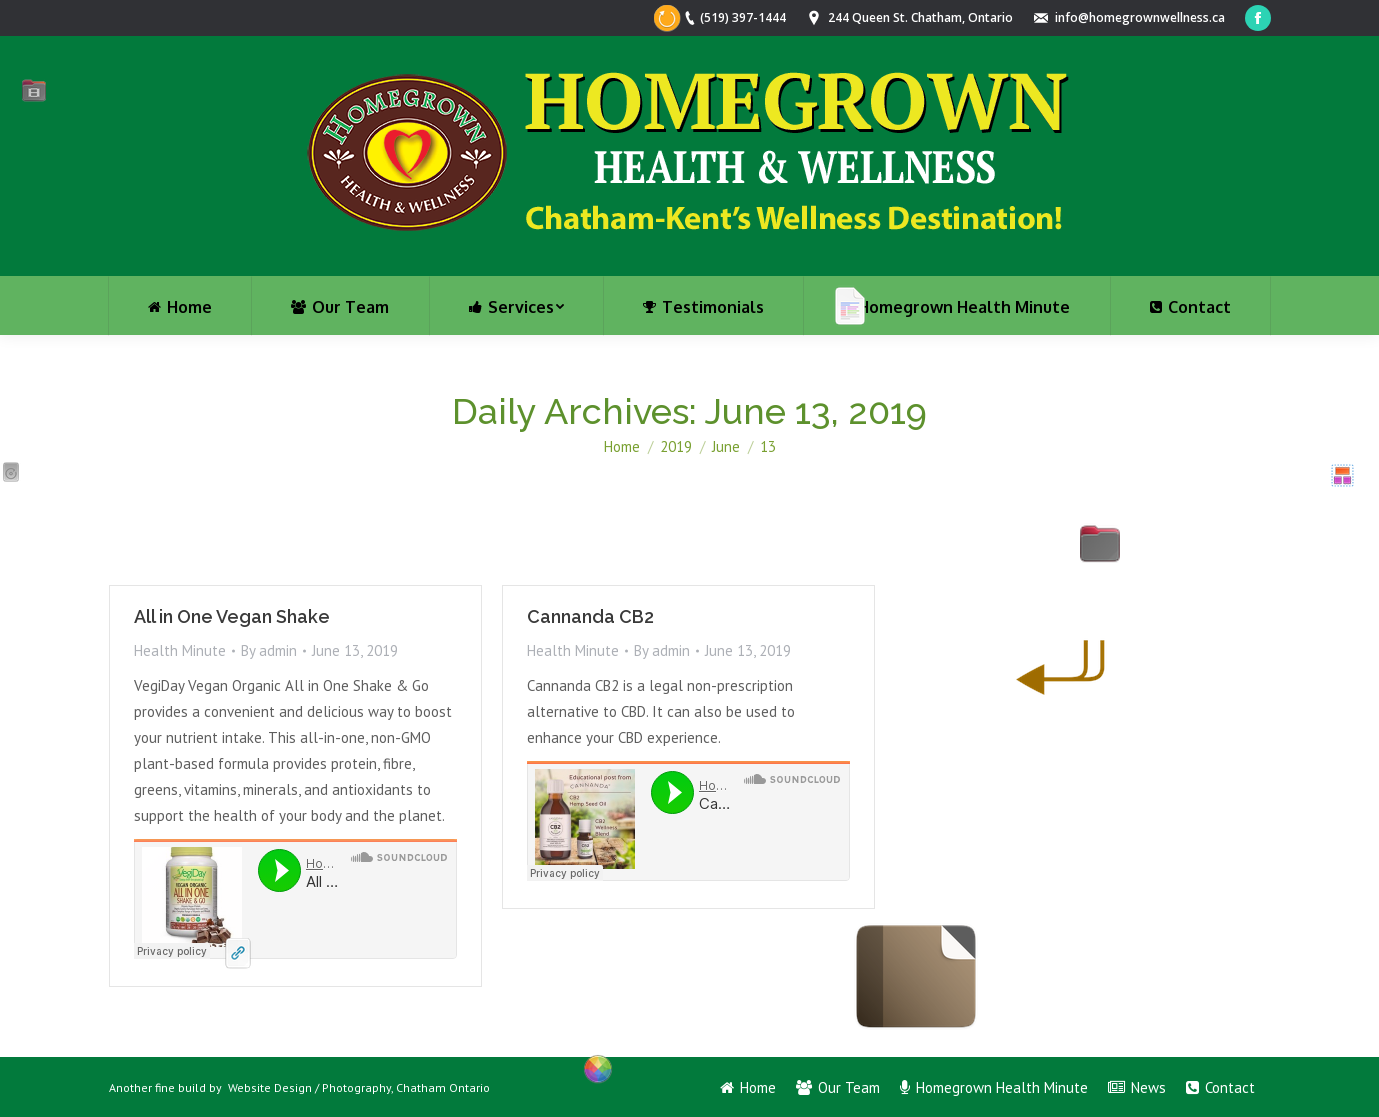 The image size is (1379, 1117). What do you see at coordinates (598, 1069) in the screenshot?
I see `open color picker or palette settings` at bounding box center [598, 1069].